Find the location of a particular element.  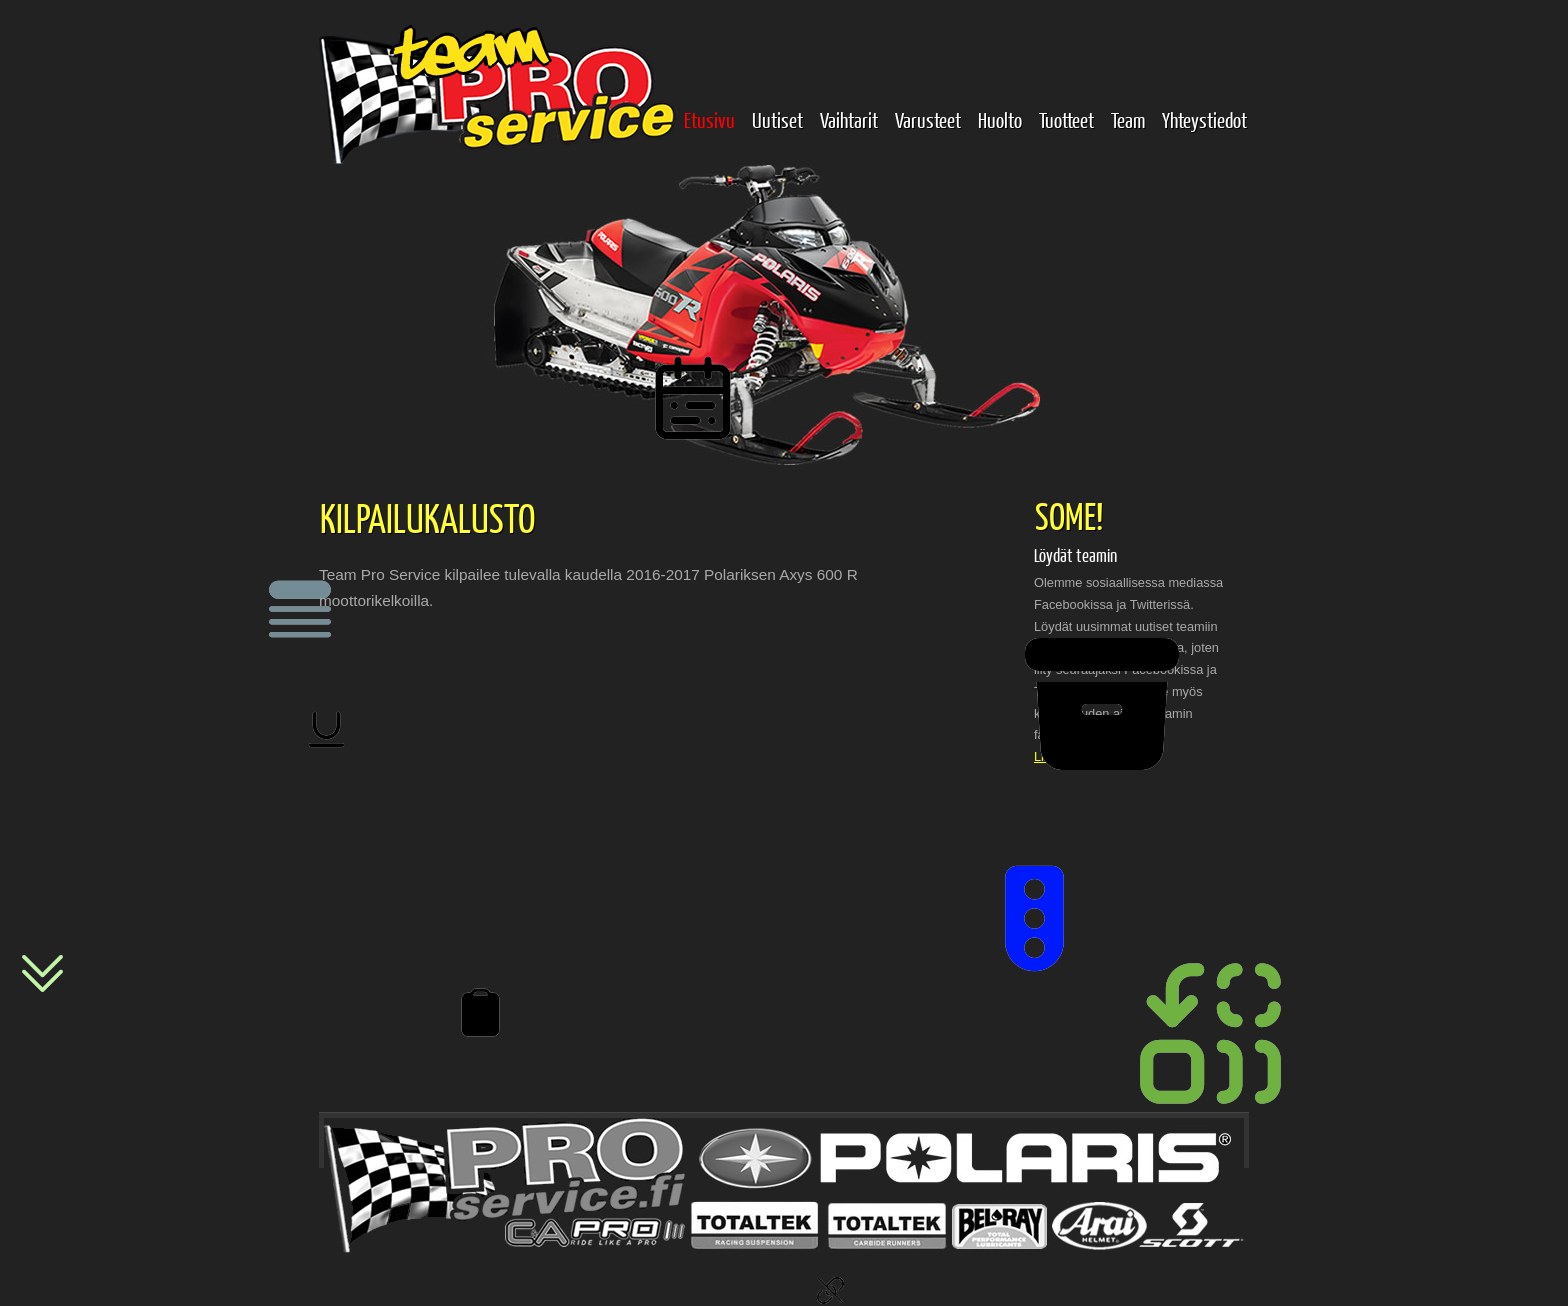

copy content to clipboard is located at coordinates (480, 1012).